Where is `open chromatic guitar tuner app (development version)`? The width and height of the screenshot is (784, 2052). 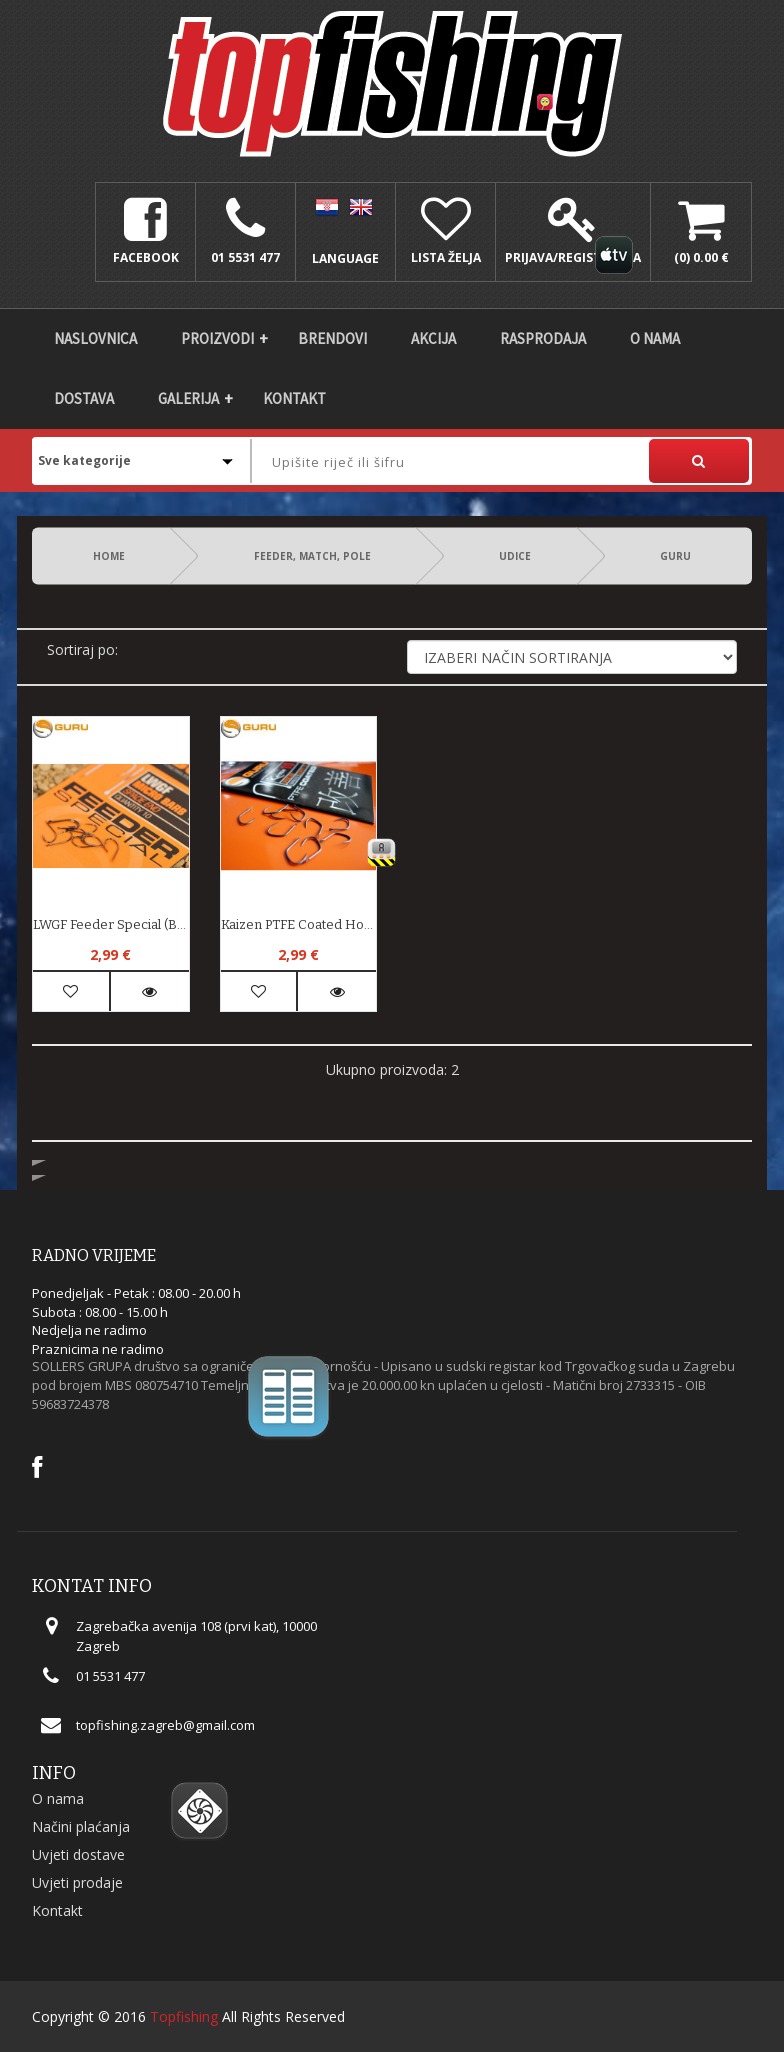
open chromatic guitar tuner app (development version) is located at coordinates (381, 852).